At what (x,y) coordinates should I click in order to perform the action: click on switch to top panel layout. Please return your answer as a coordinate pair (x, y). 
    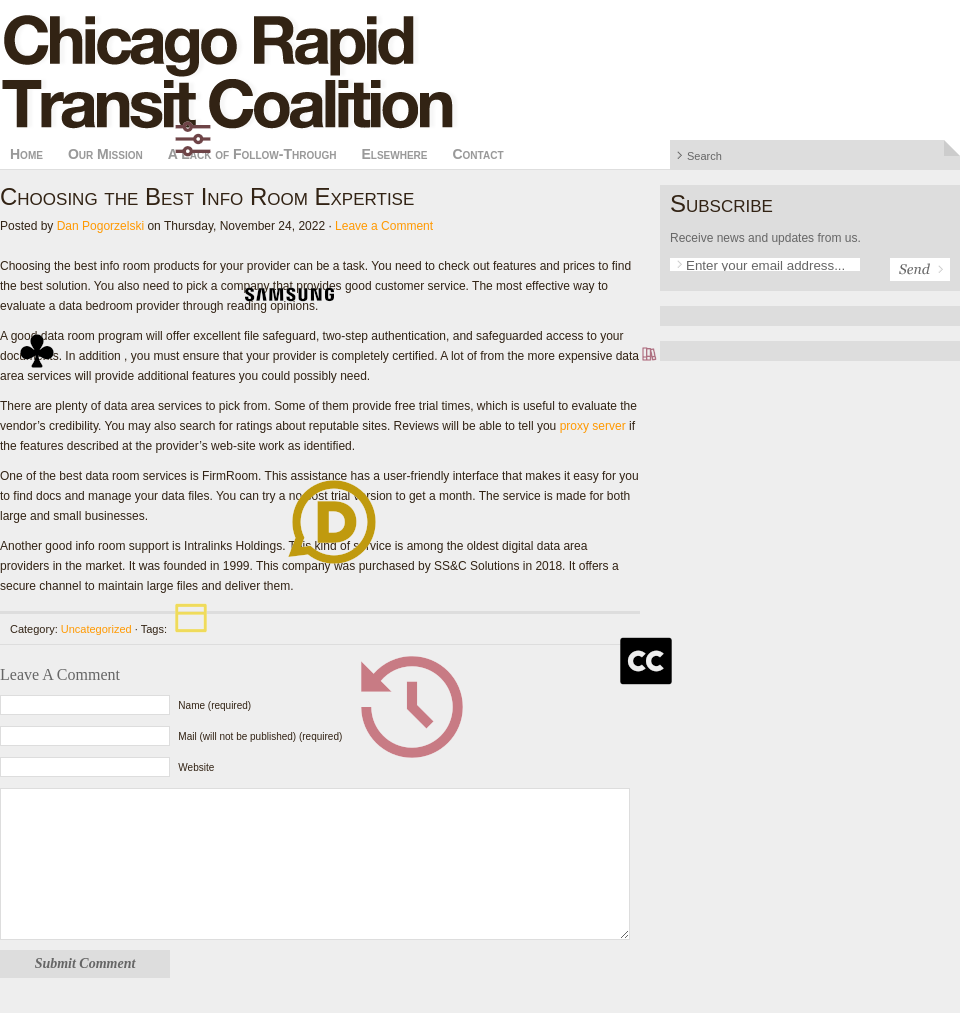
    Looking at the image, I should click on (191, 618).